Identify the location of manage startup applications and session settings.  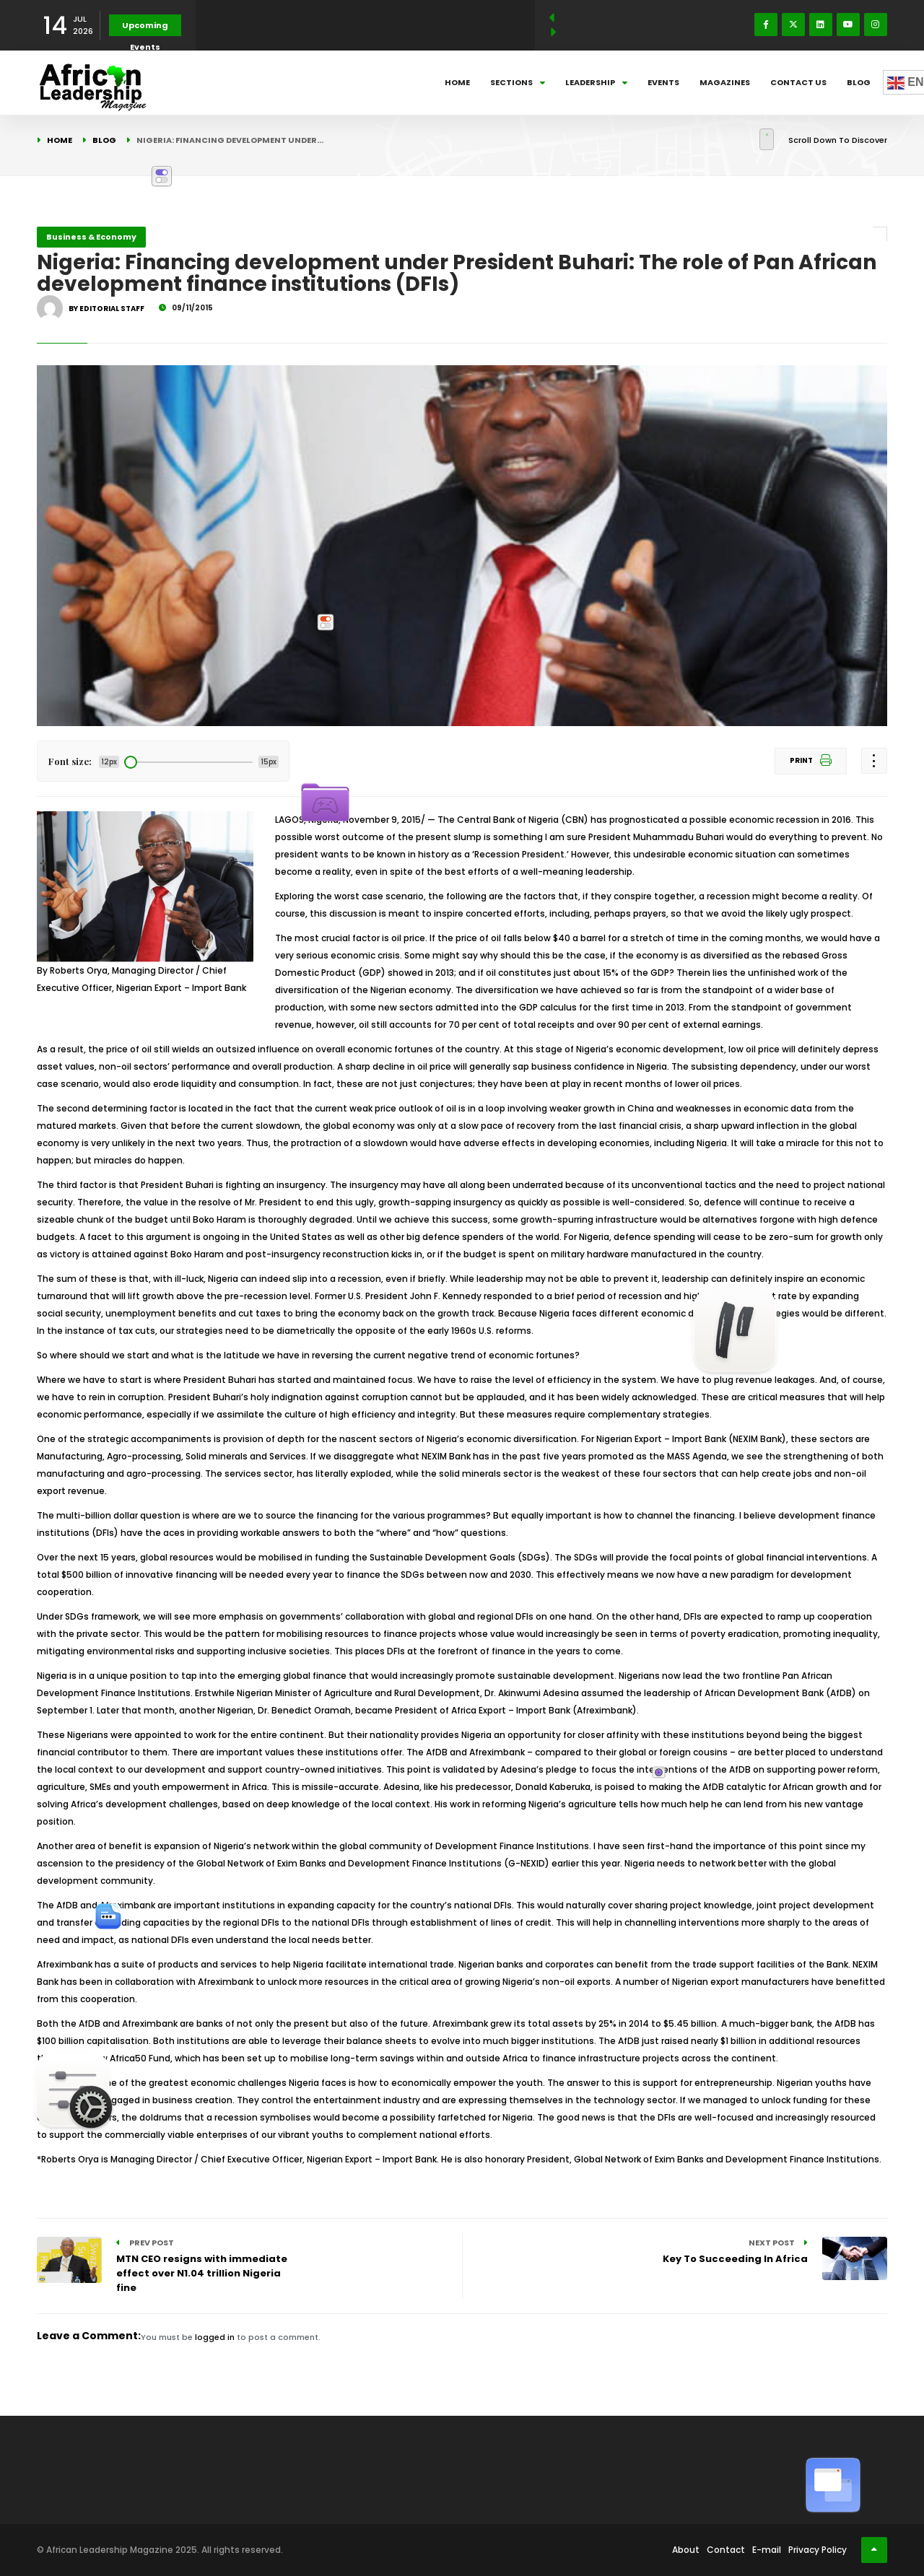
(833, 2485).